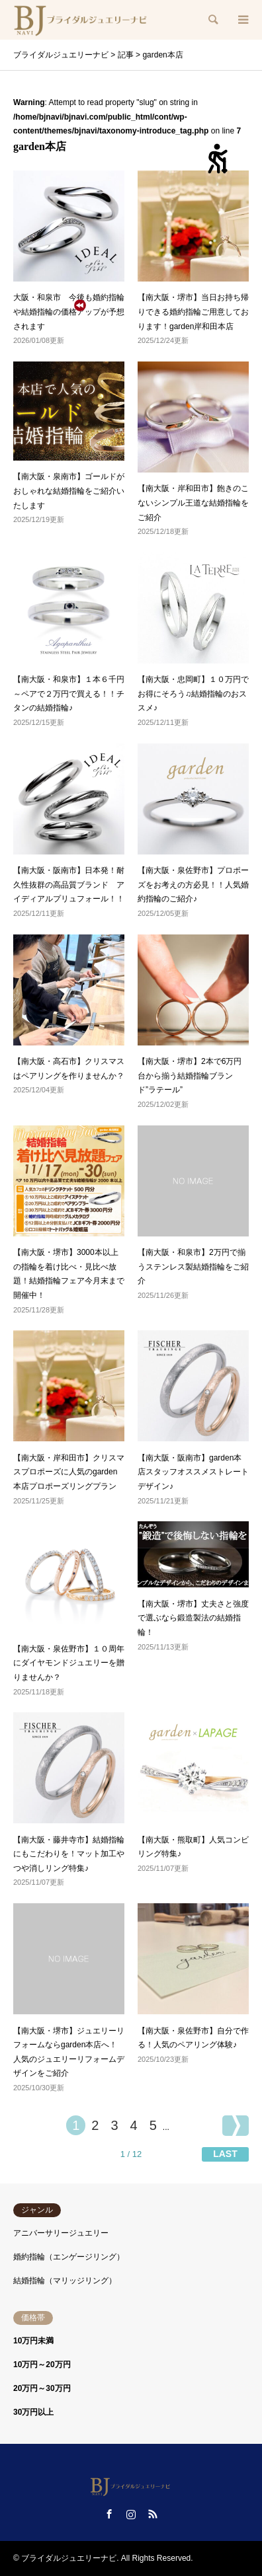 The height and width of the screenshot is (2576, 262). I want to click on rewind or skip to previous track, so click(80, 305).